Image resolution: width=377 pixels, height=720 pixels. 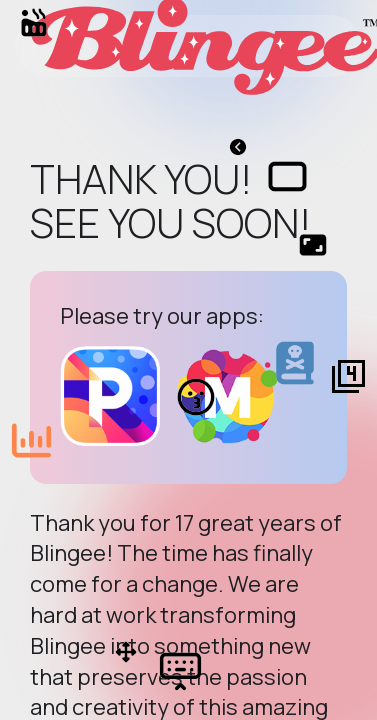 What do you see at coordinates (126, 652) in the screenshot?
I see `move or reposition an element` at bounding box center [126, 652].